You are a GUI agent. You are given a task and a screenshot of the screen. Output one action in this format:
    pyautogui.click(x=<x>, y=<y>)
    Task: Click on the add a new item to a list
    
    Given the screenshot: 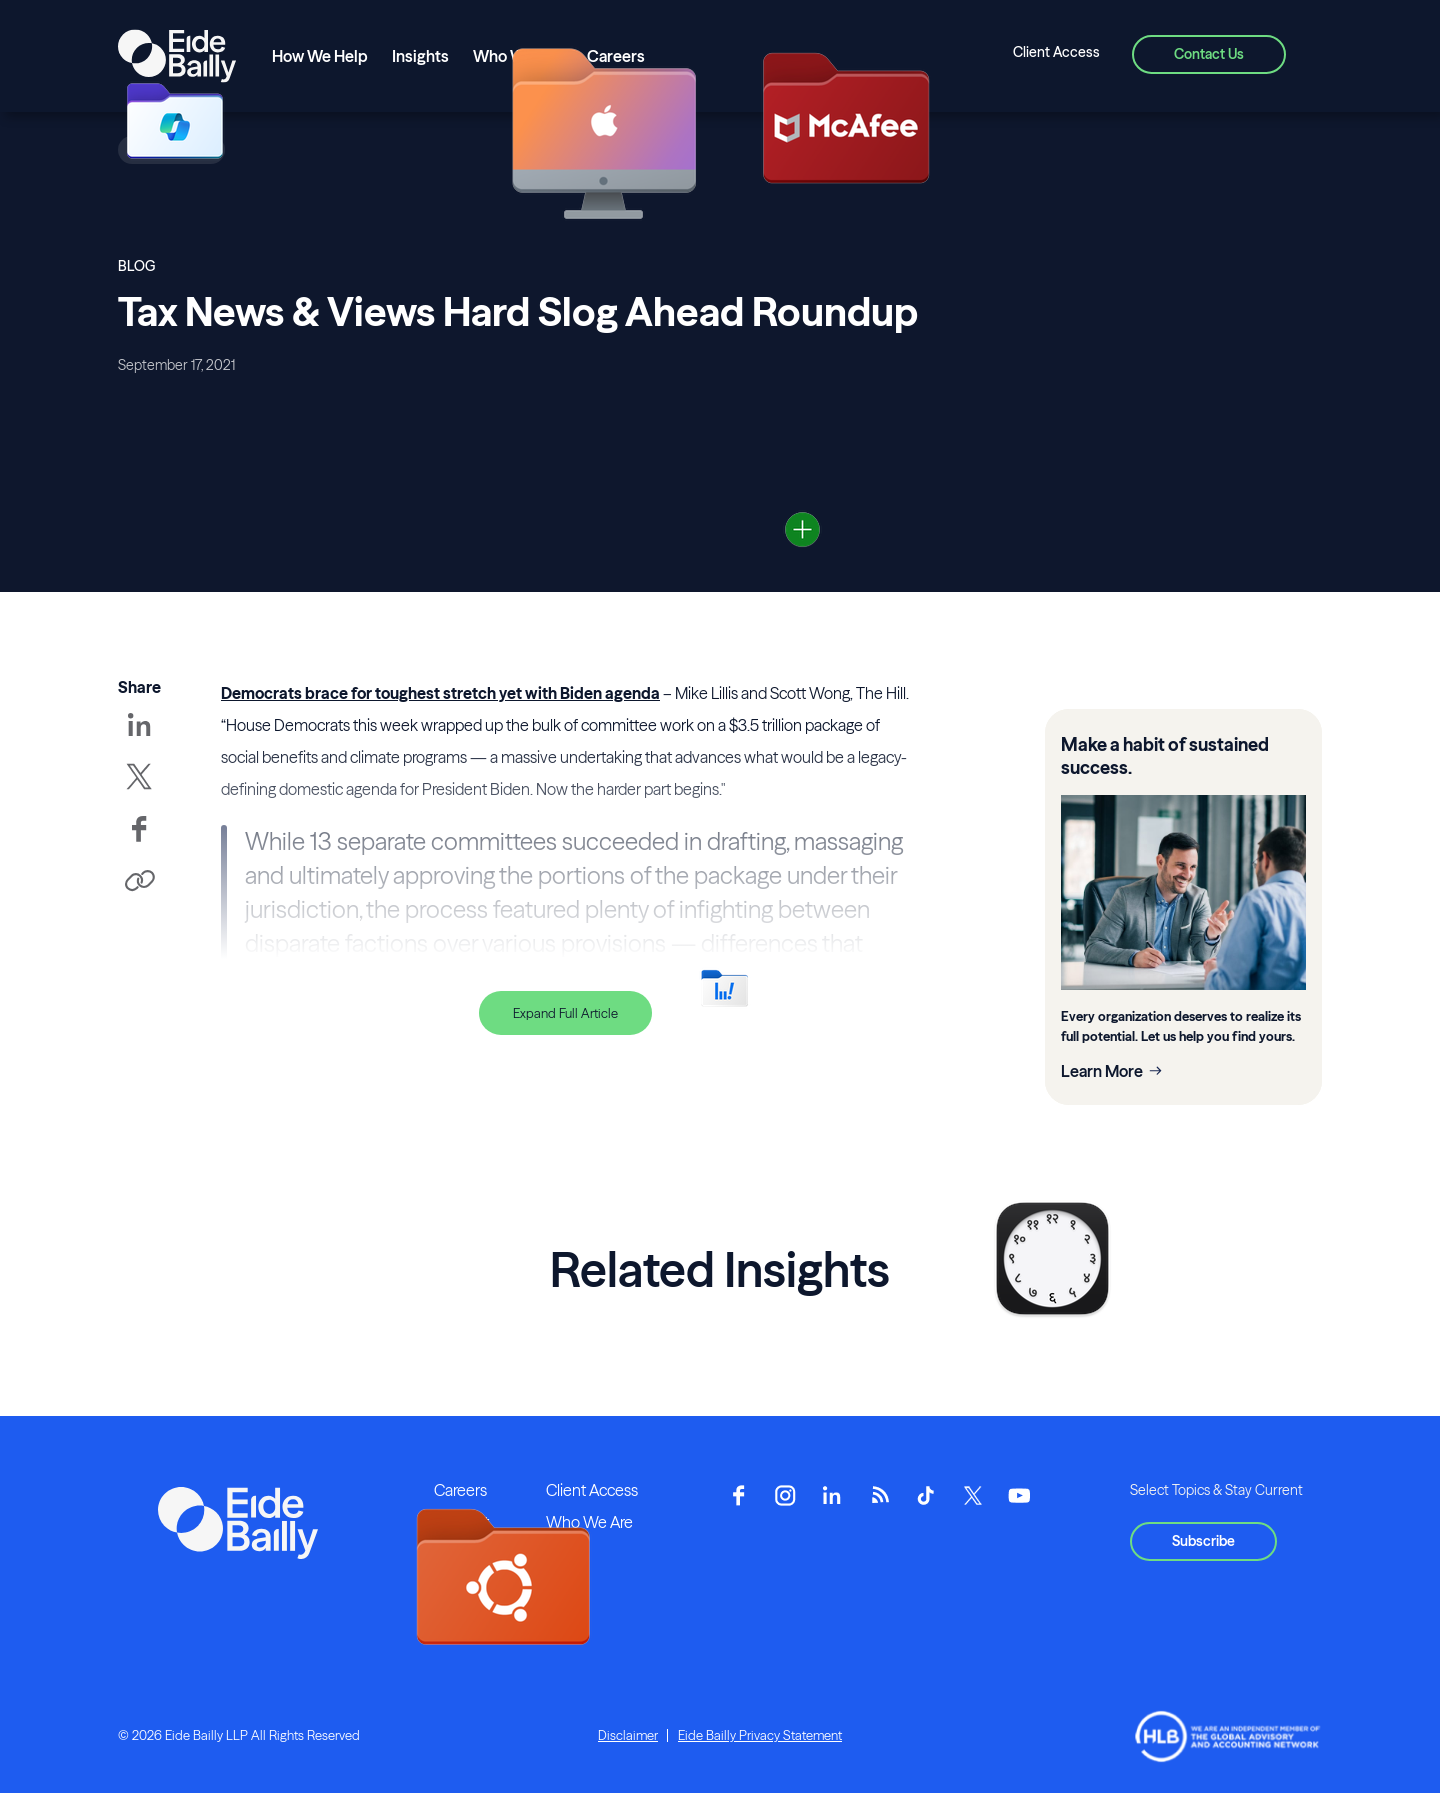 What is the action you would take?
    pyautogui.click(x=802, y=529)
    